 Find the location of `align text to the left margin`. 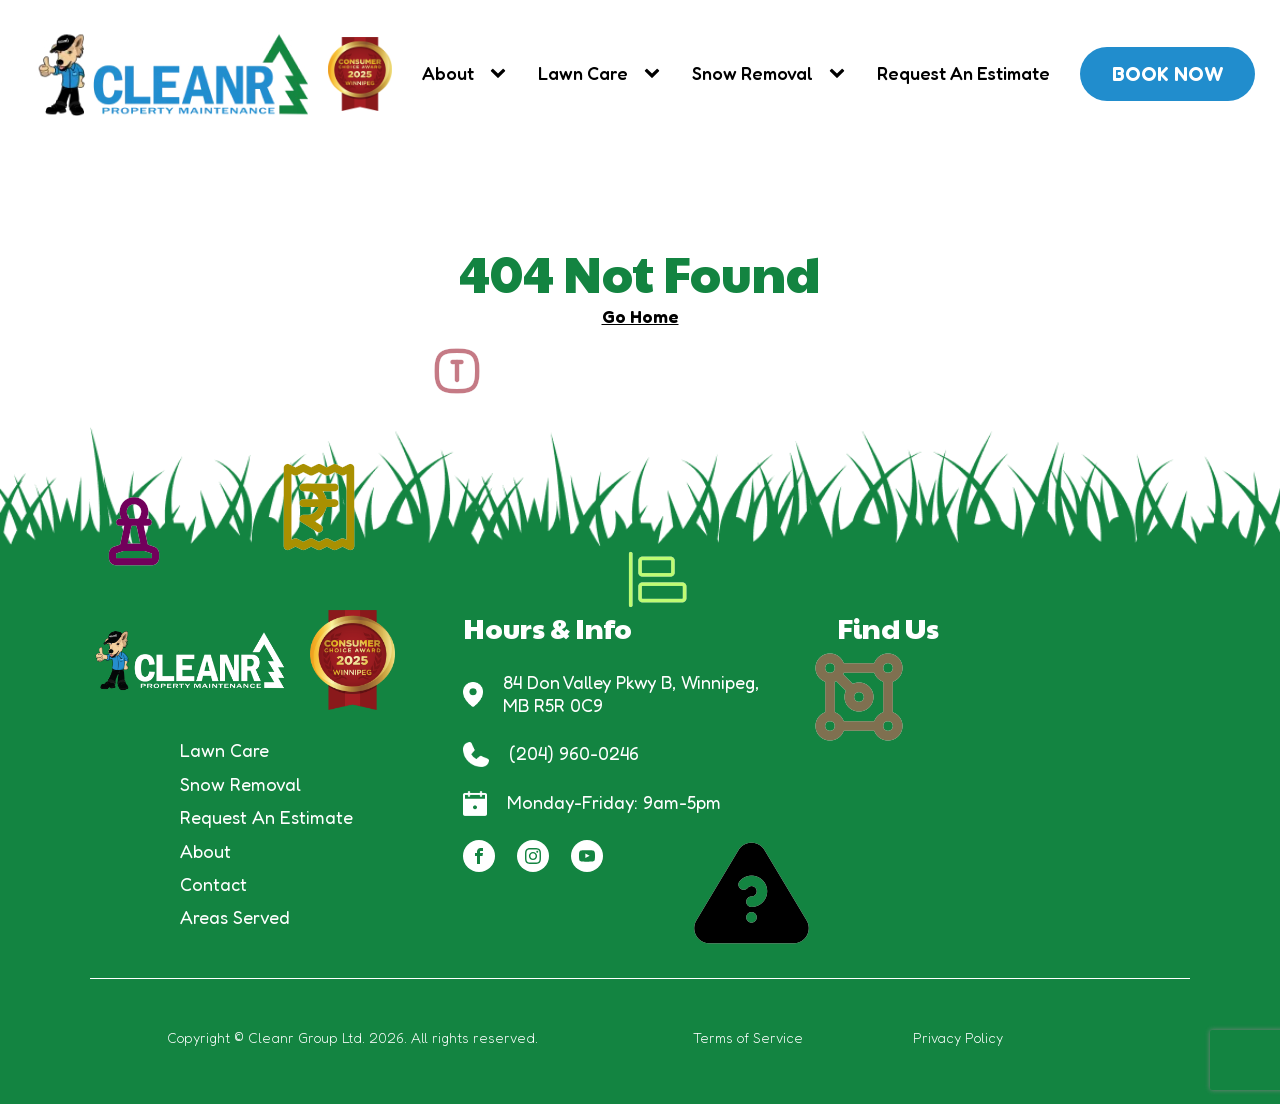

align text to the left margin is located at coordinates (656, 579).